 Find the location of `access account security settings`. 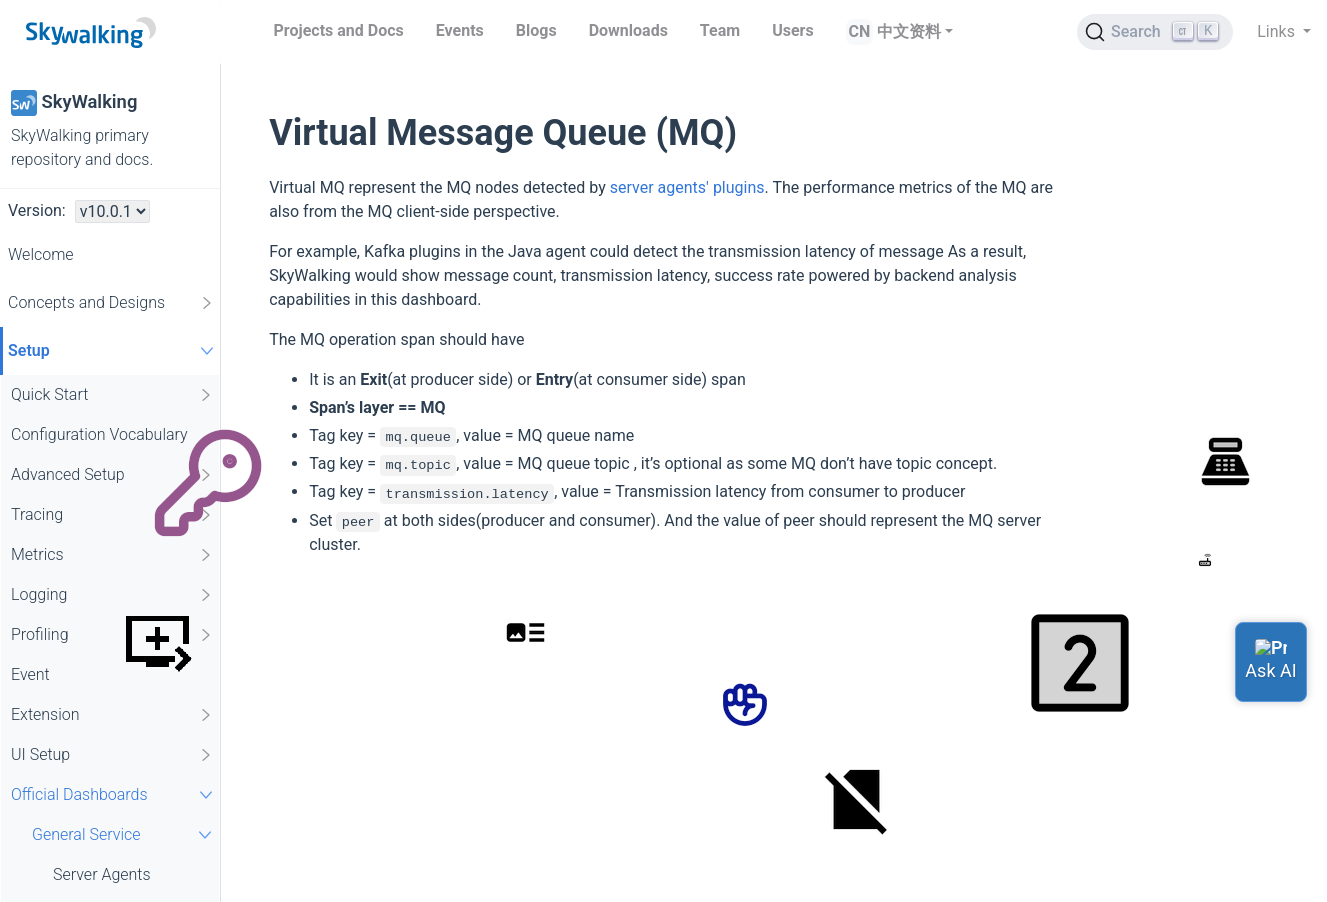

access account security settings is located at coordinates (208, 483).